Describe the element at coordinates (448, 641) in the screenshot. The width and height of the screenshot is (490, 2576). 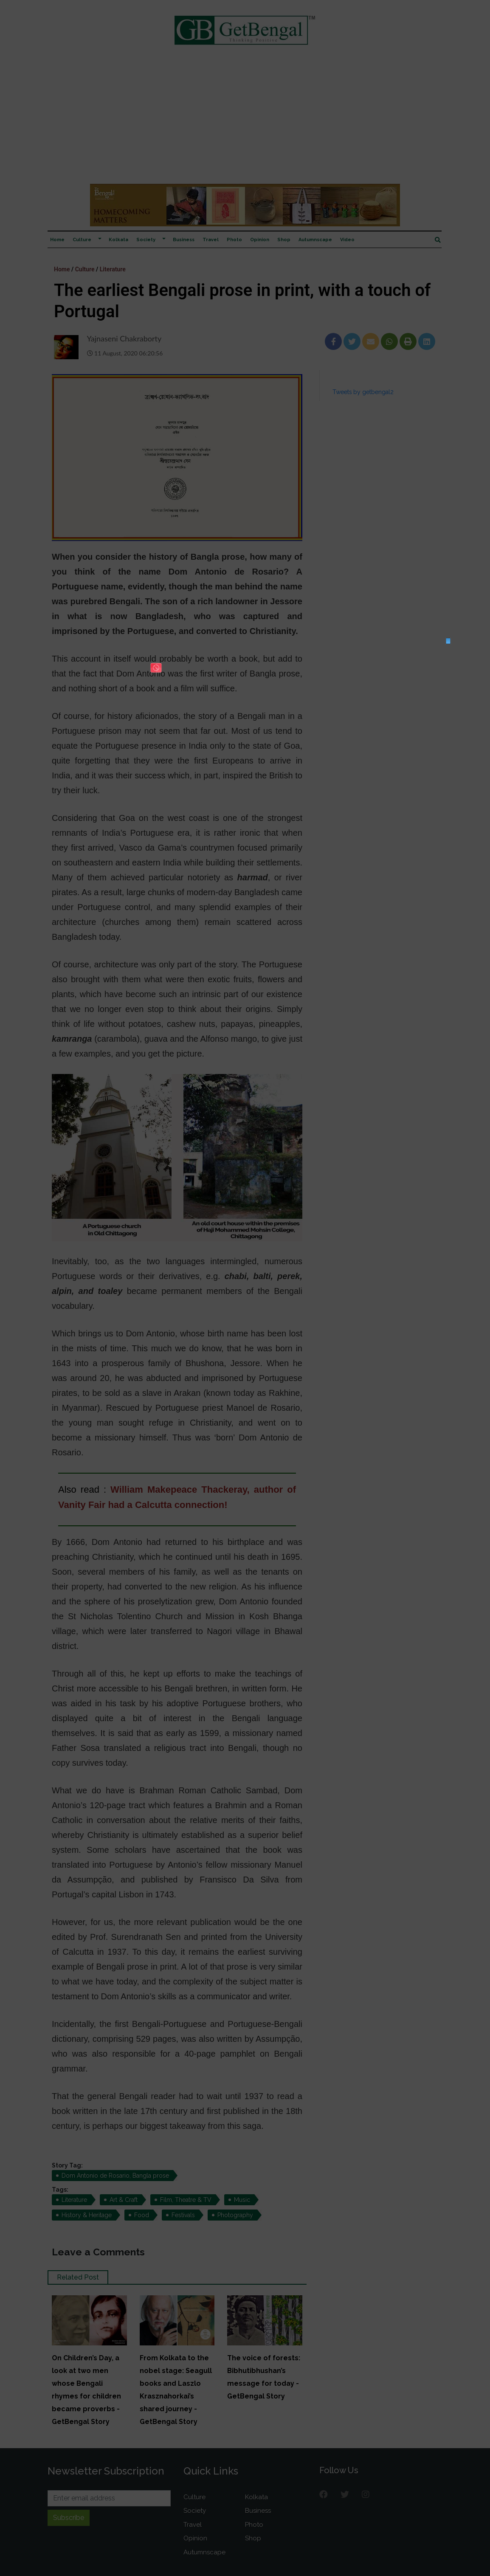
I see `manage connected iPad device` at that location.